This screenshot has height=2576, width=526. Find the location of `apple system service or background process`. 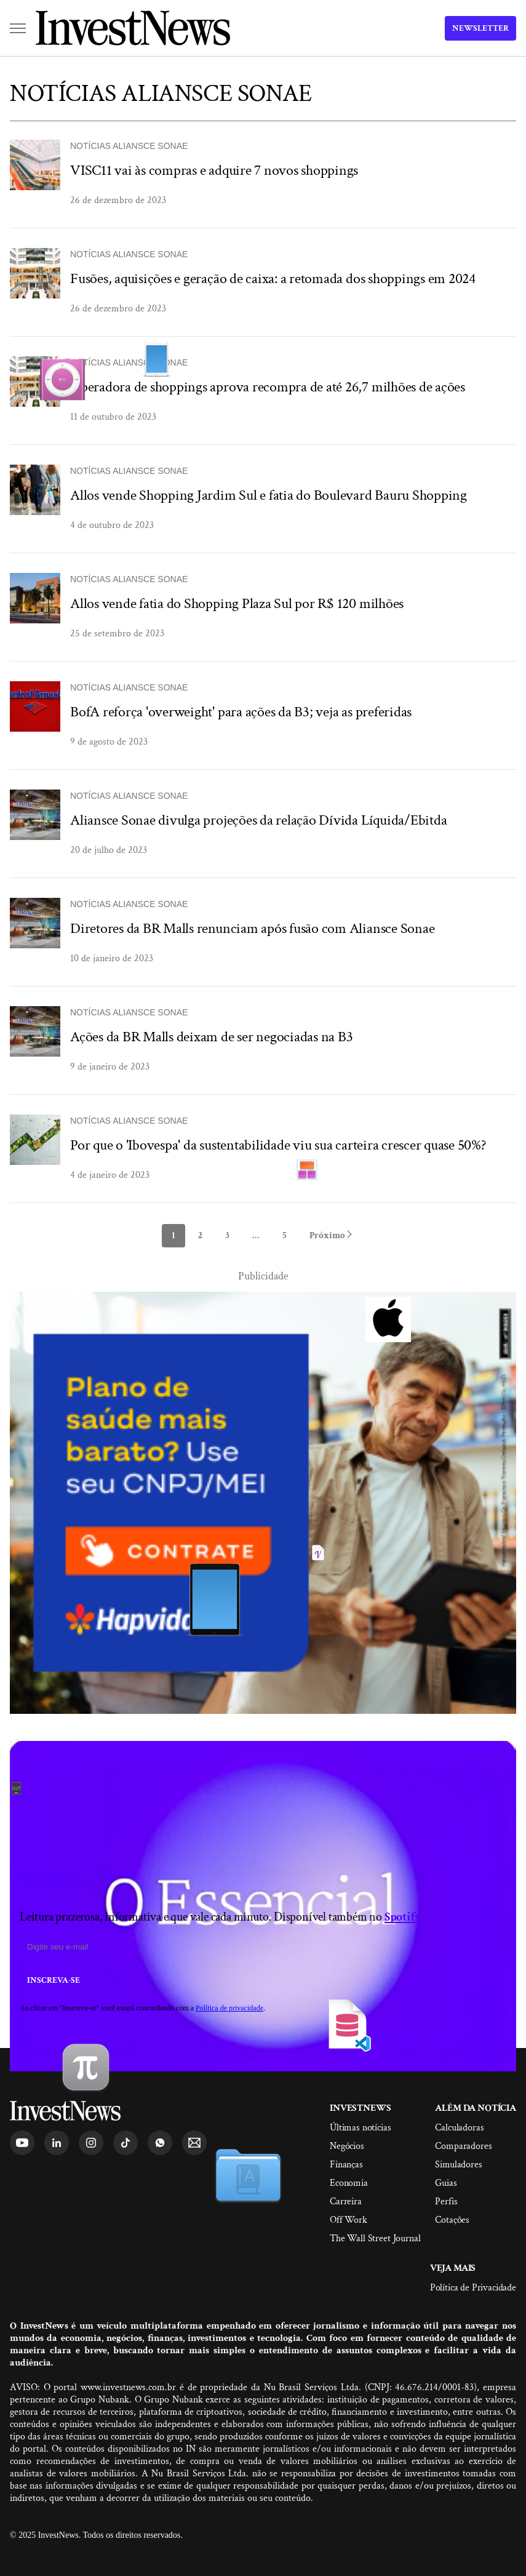

apple system service or background process is located at coordinates (388, 1319).